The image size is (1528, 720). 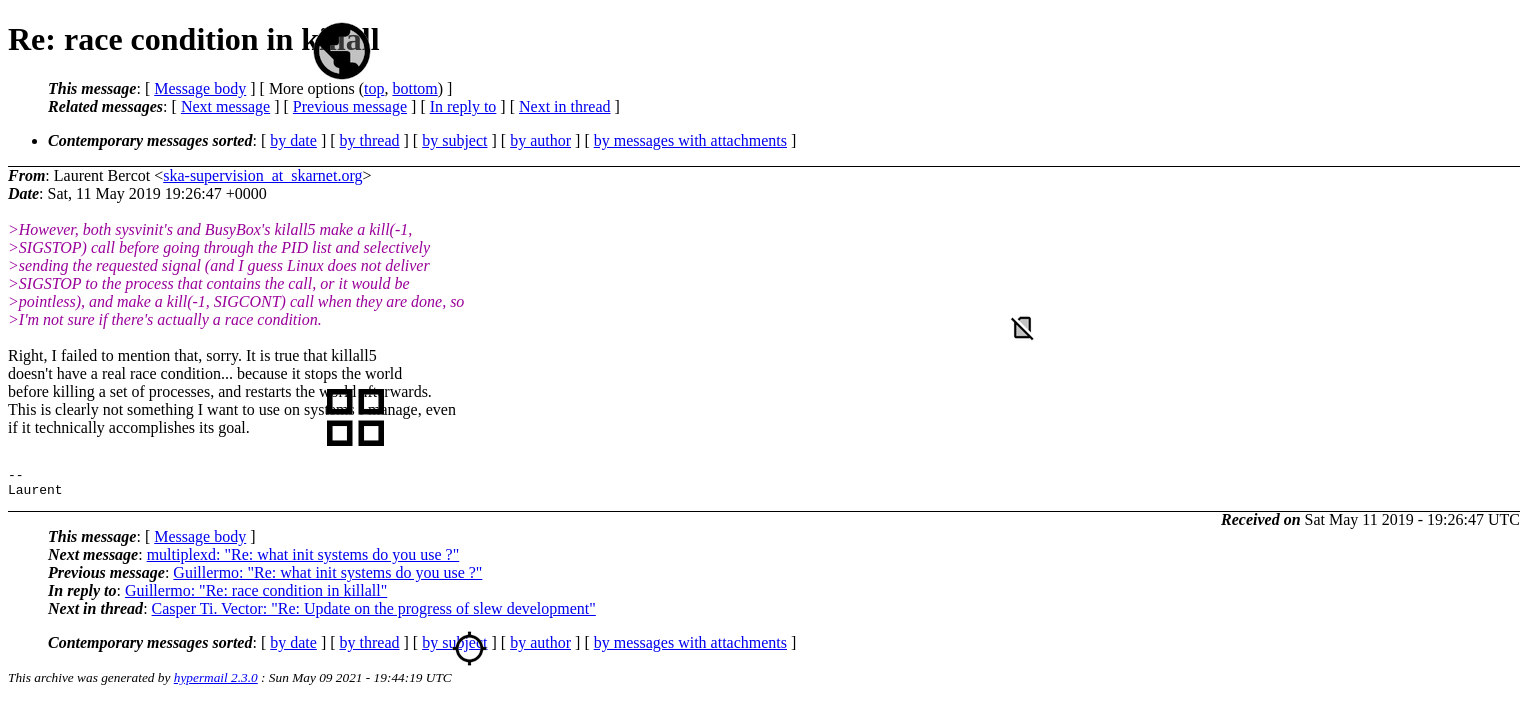 I want to click on indicates public or global visibility, so click(x=342, y=51).